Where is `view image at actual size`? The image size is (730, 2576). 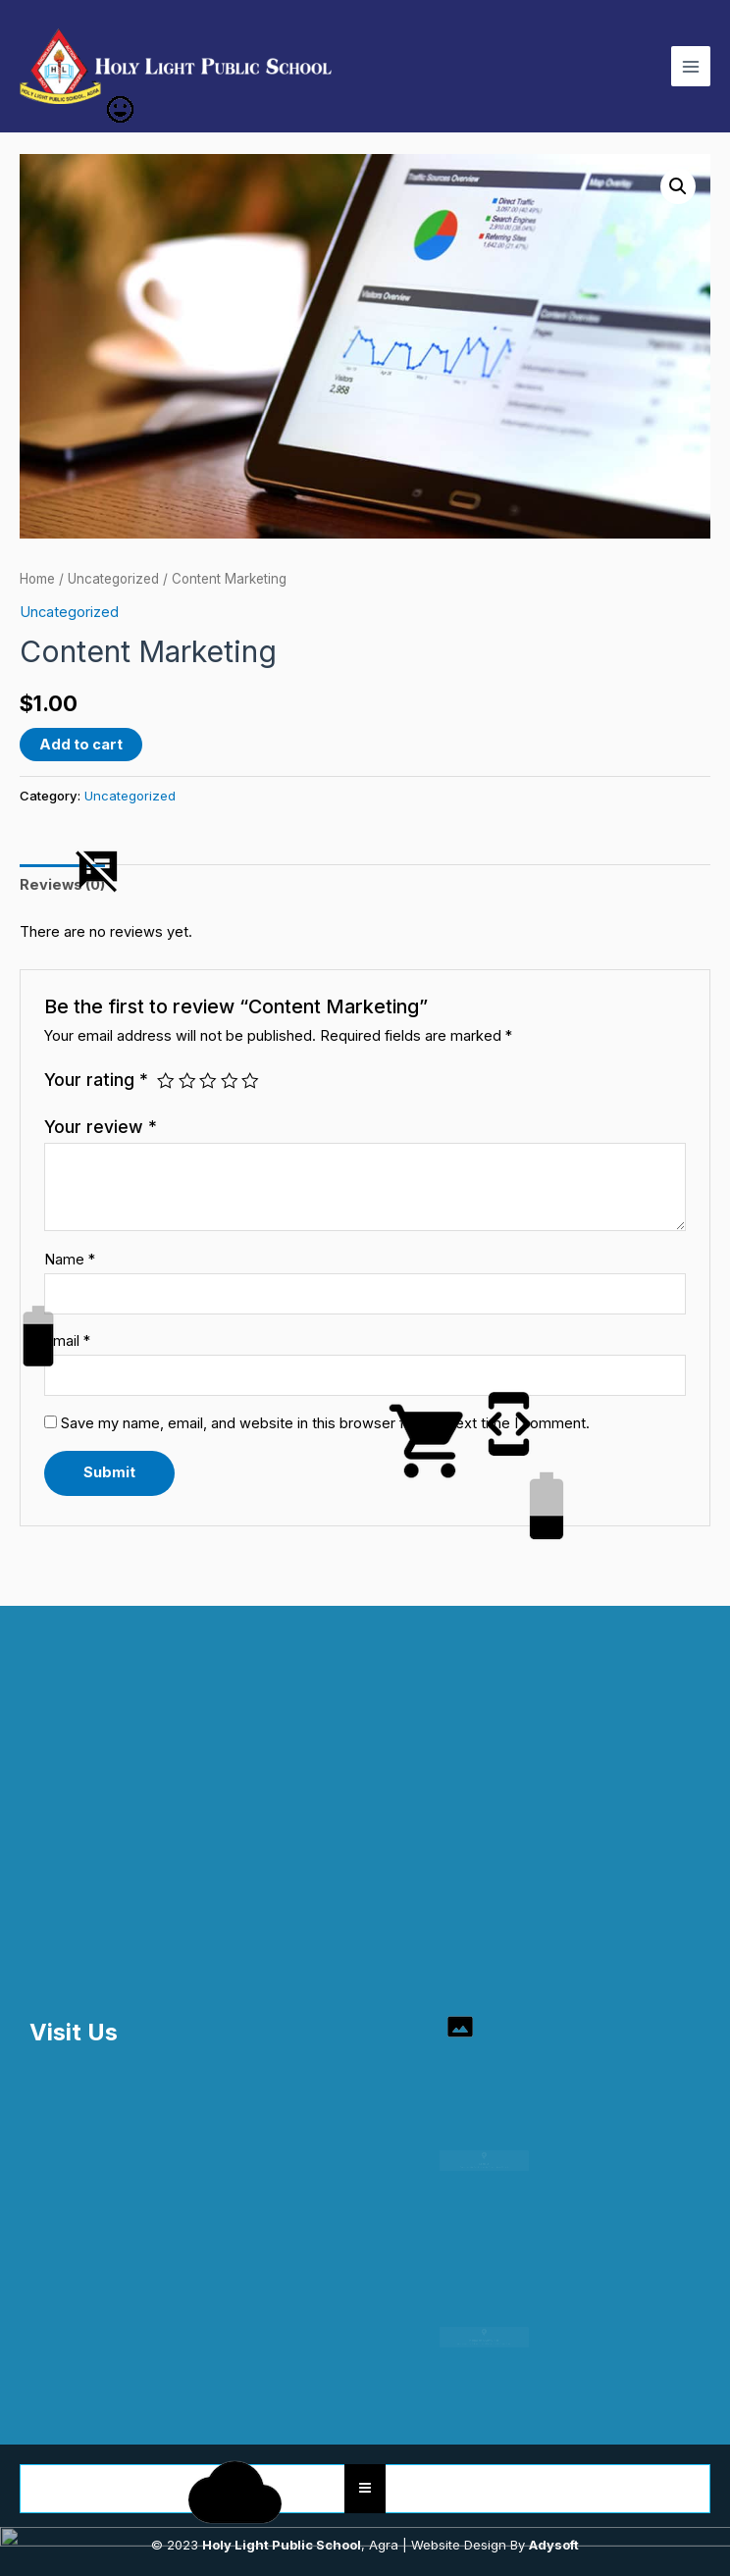
view image at actual size is located at coordinates (460, 2027).